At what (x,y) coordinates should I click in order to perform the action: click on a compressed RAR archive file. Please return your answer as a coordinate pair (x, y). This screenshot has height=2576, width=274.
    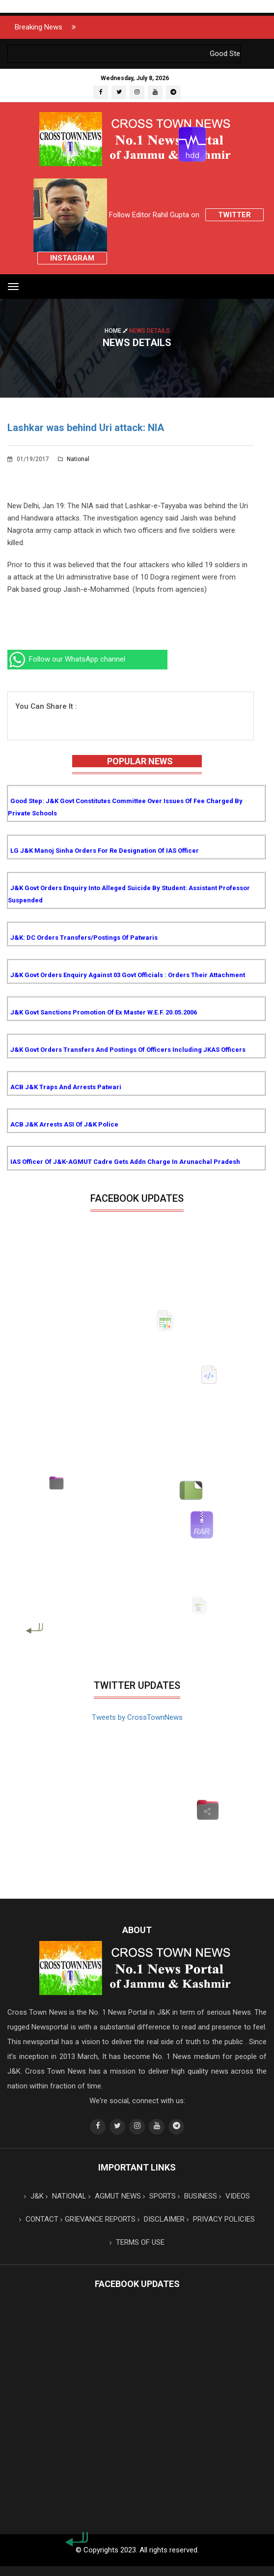
    Looking at the image, I should click on (202, 1525).